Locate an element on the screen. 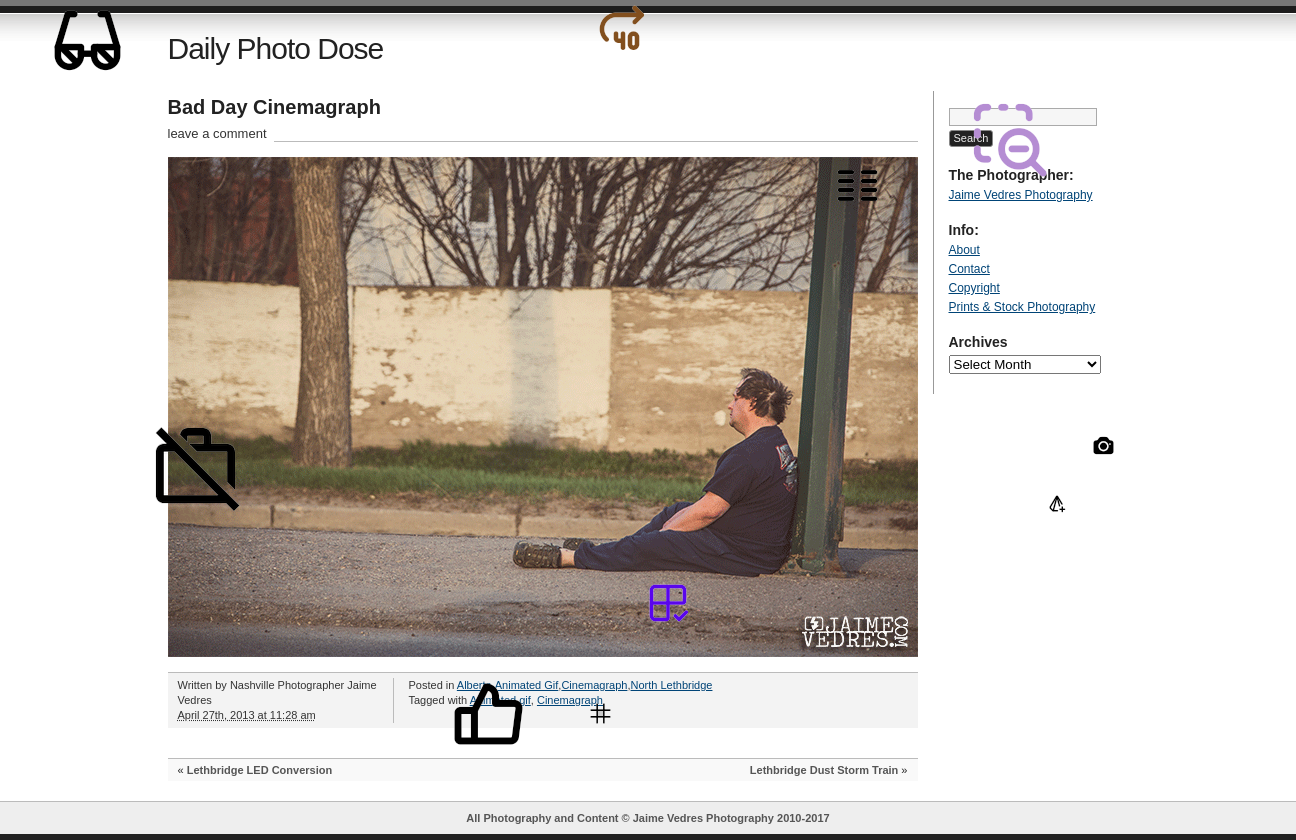  work mode disabled or unavailable is located at coordinates (195, 467).